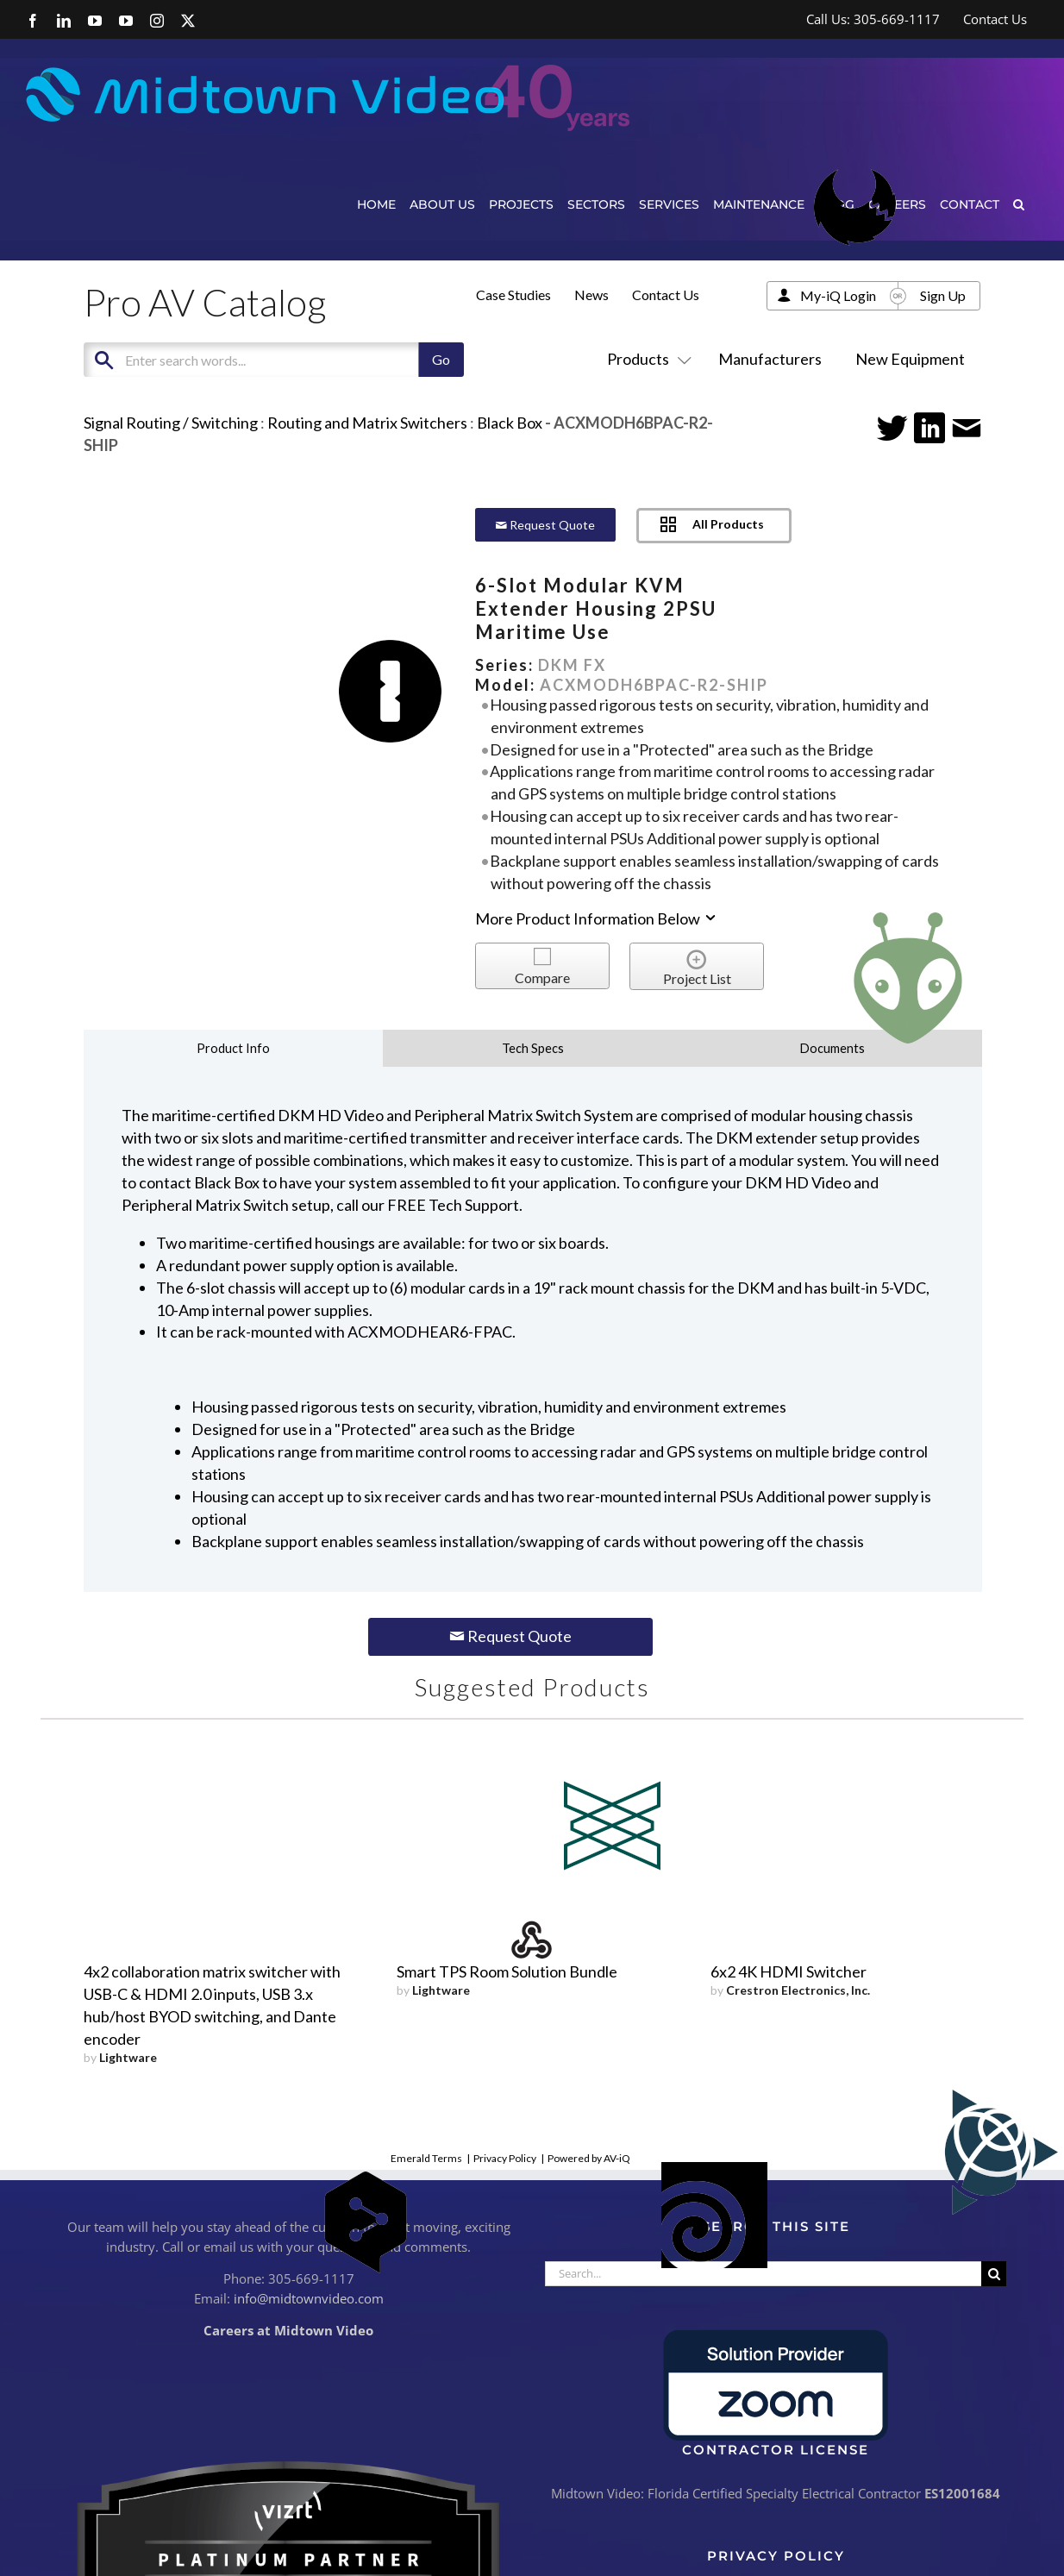 This screenshot has height=2576, width=1064. What do you see at coordinates (908, 978) in the screenshot?
I see `open PlatformIO IDE or development environment` at bounding box center [908, 978].